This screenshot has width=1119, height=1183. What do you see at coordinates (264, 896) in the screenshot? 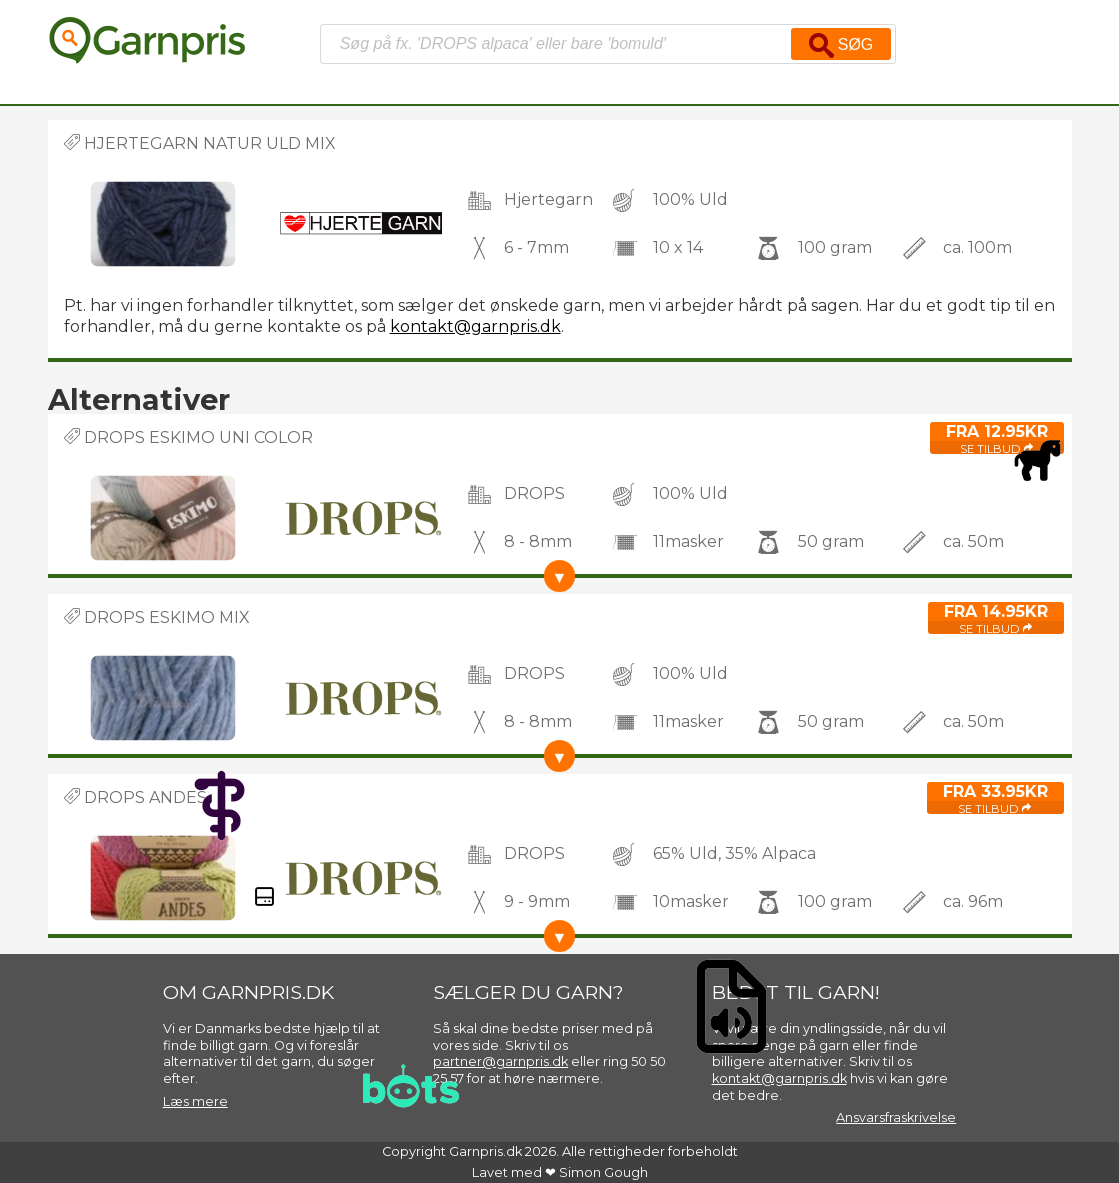
I see `access hard drive or storage settings` at bounding box center [264, 896].